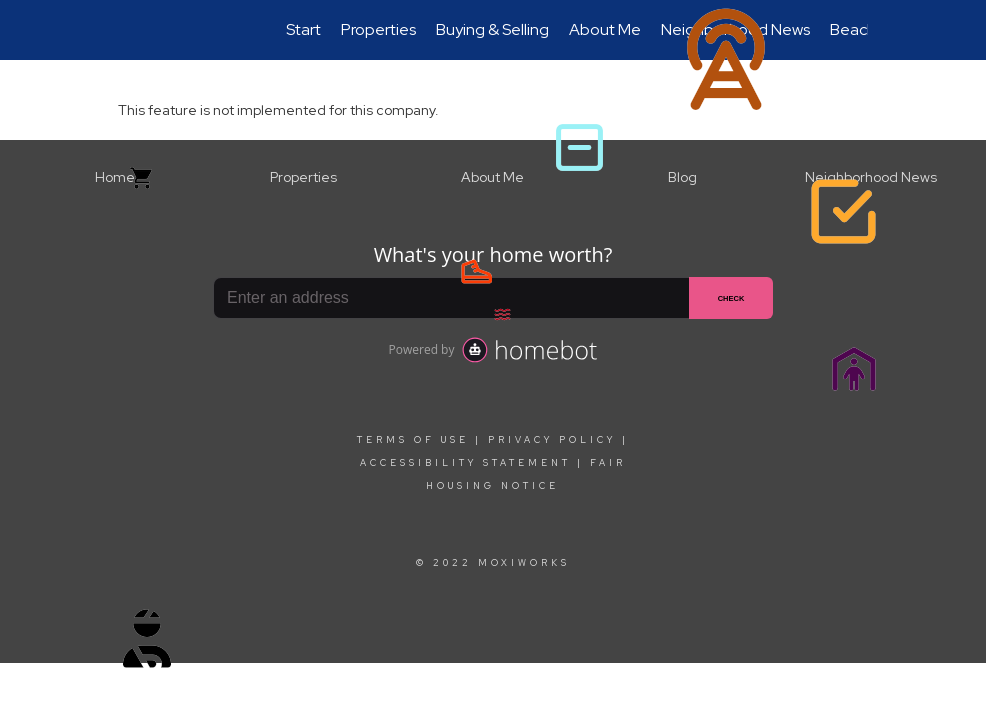  What do you see at coordinates (147, 638) in the screenshot?
I see `indicates an injured or hurt user` at bounding box center [147, 638].